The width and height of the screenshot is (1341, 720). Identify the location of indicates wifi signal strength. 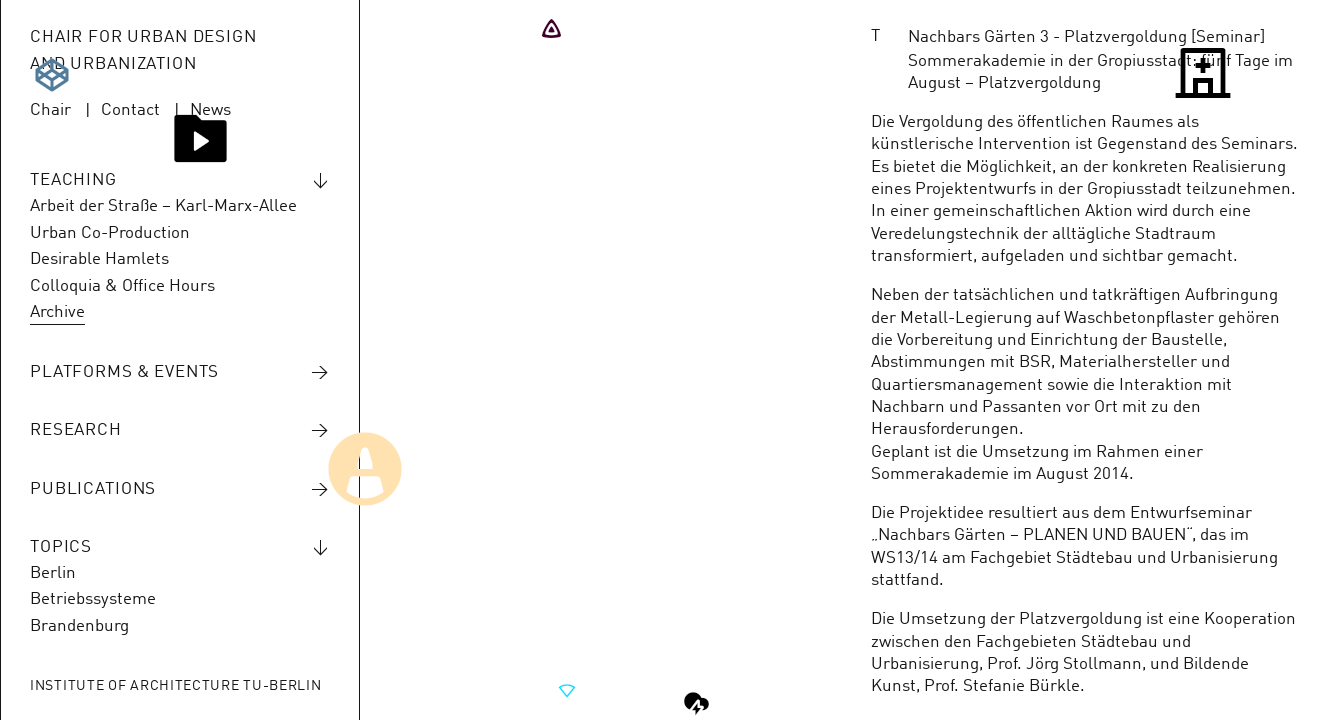
(567, 691).